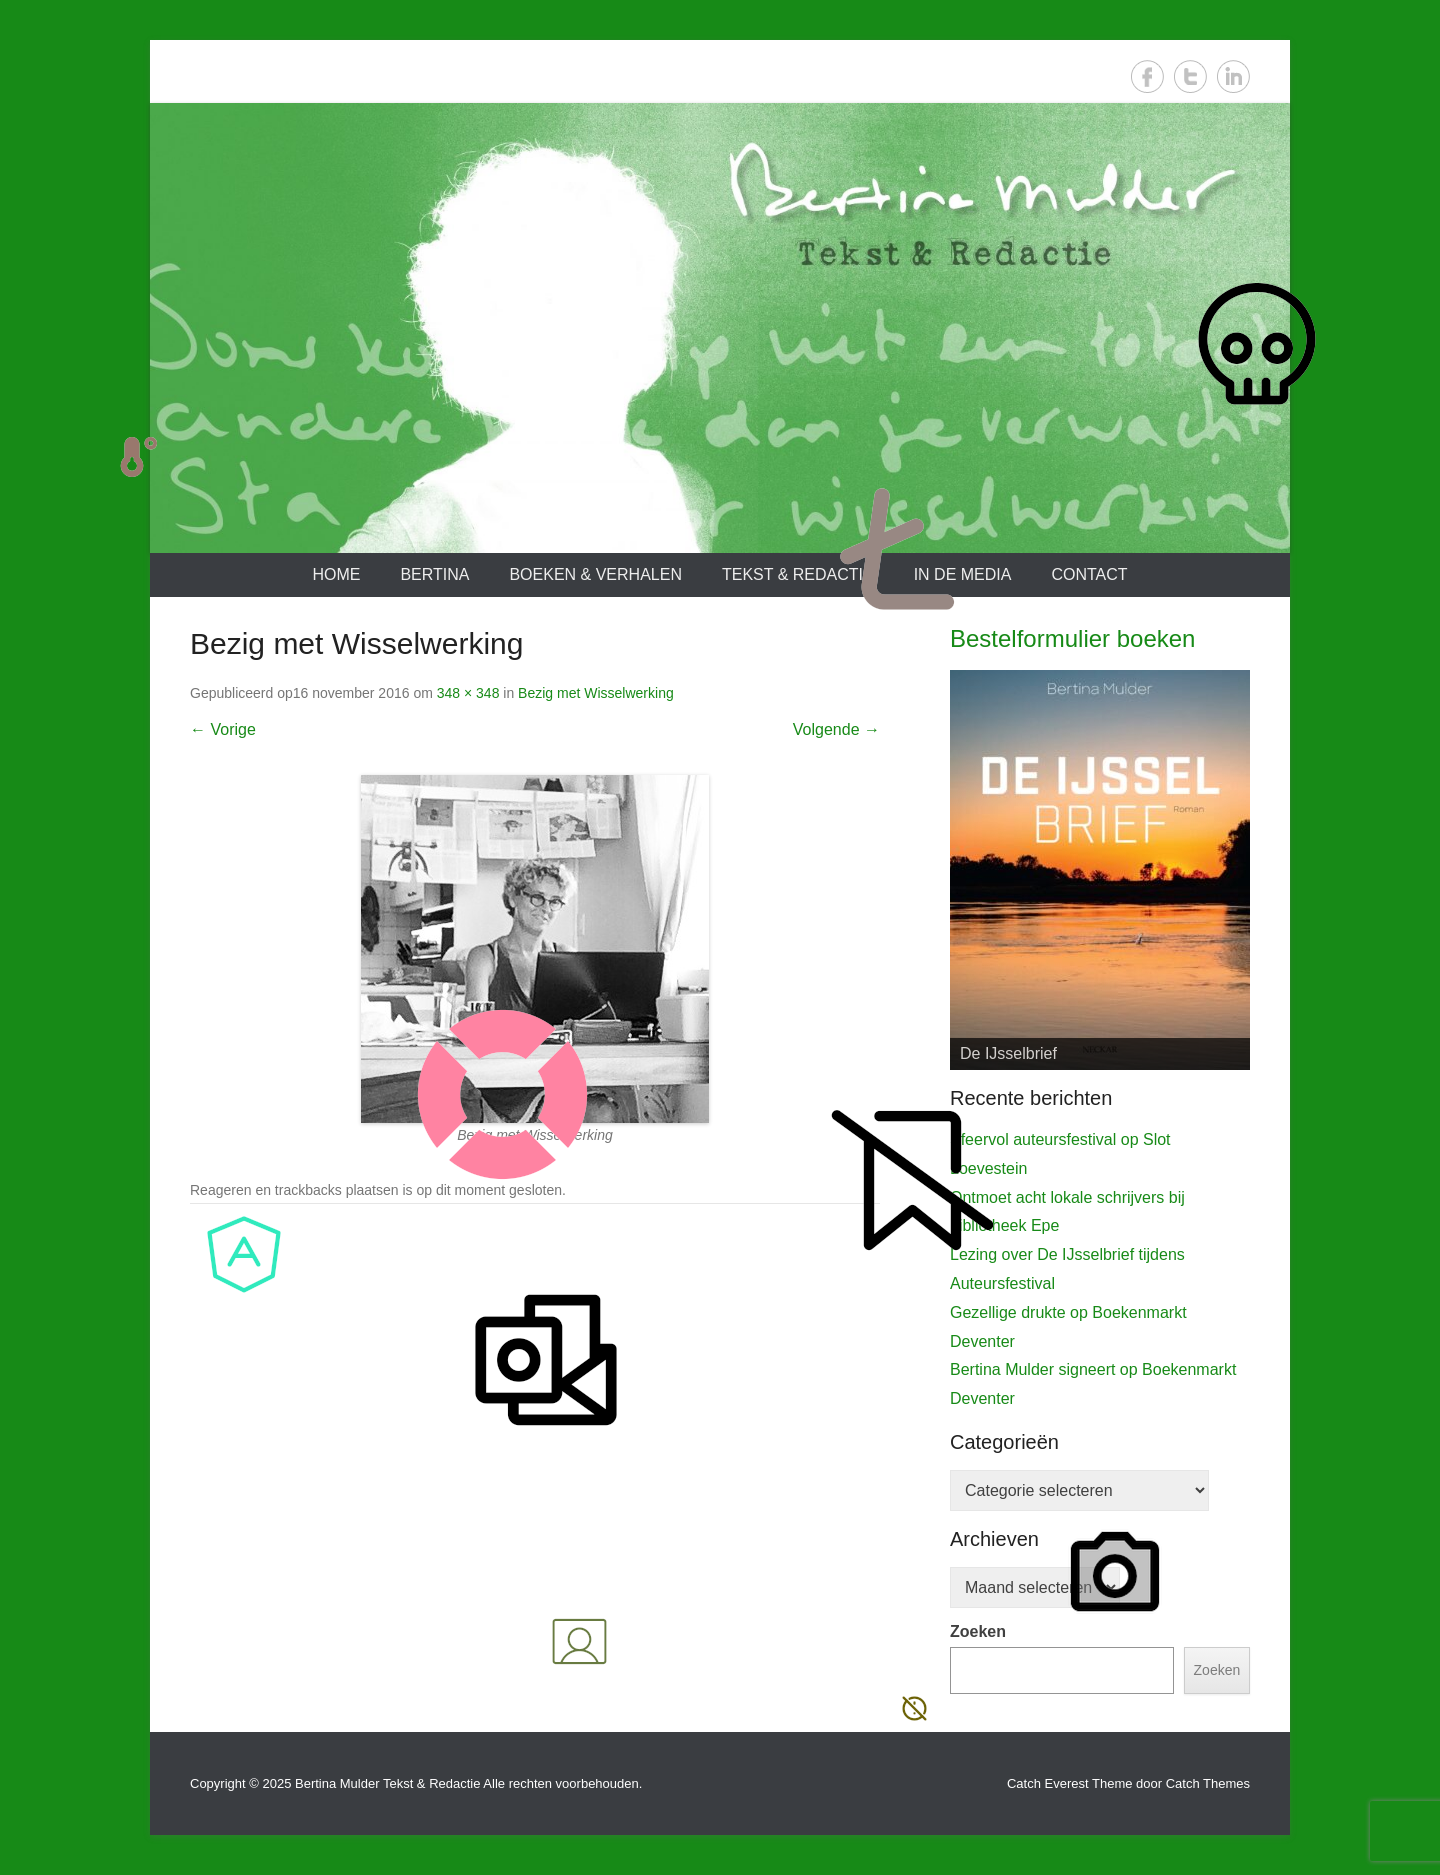 This screenshot has height=1875, width=1440. Describe the element at coordinates (546, 1360) in the screenshot. I see `open Microsoft Outlook email` at that location.